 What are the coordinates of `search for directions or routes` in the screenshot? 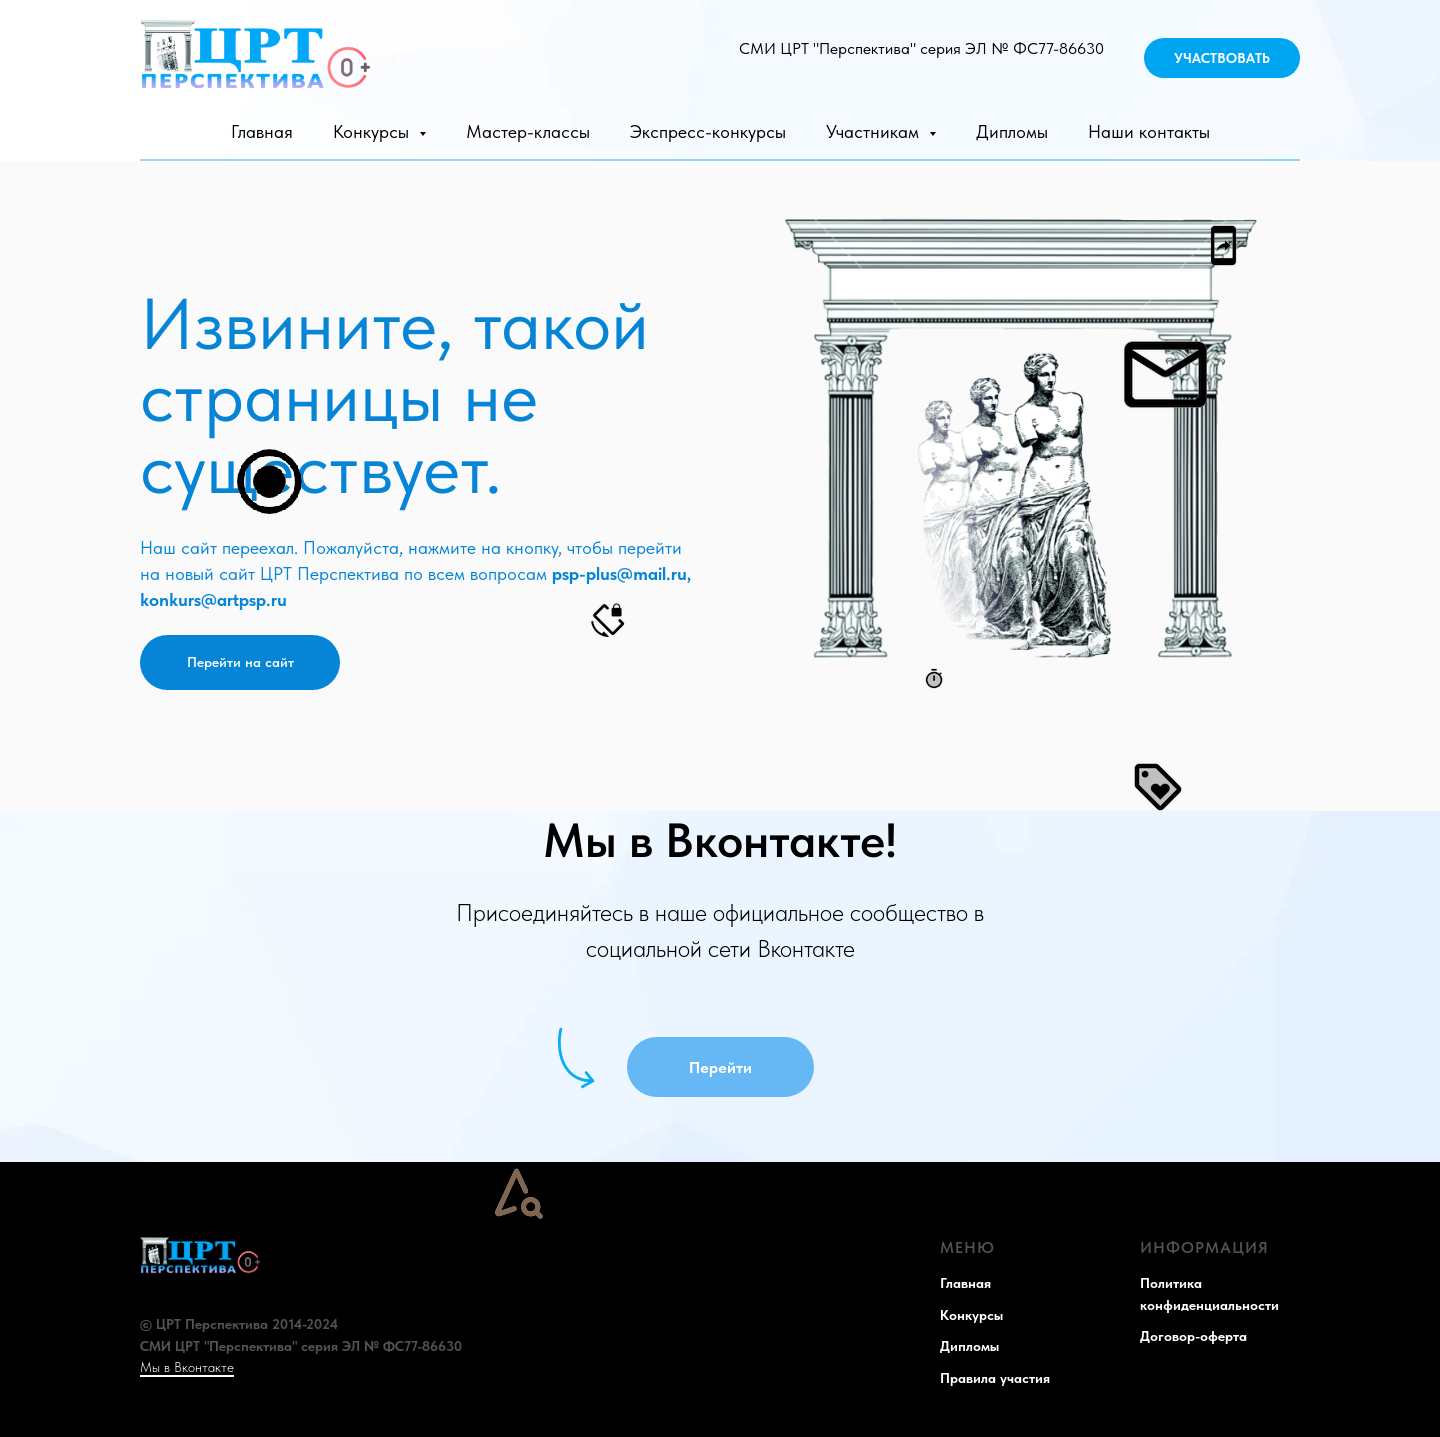 It's located at (516, 1192).